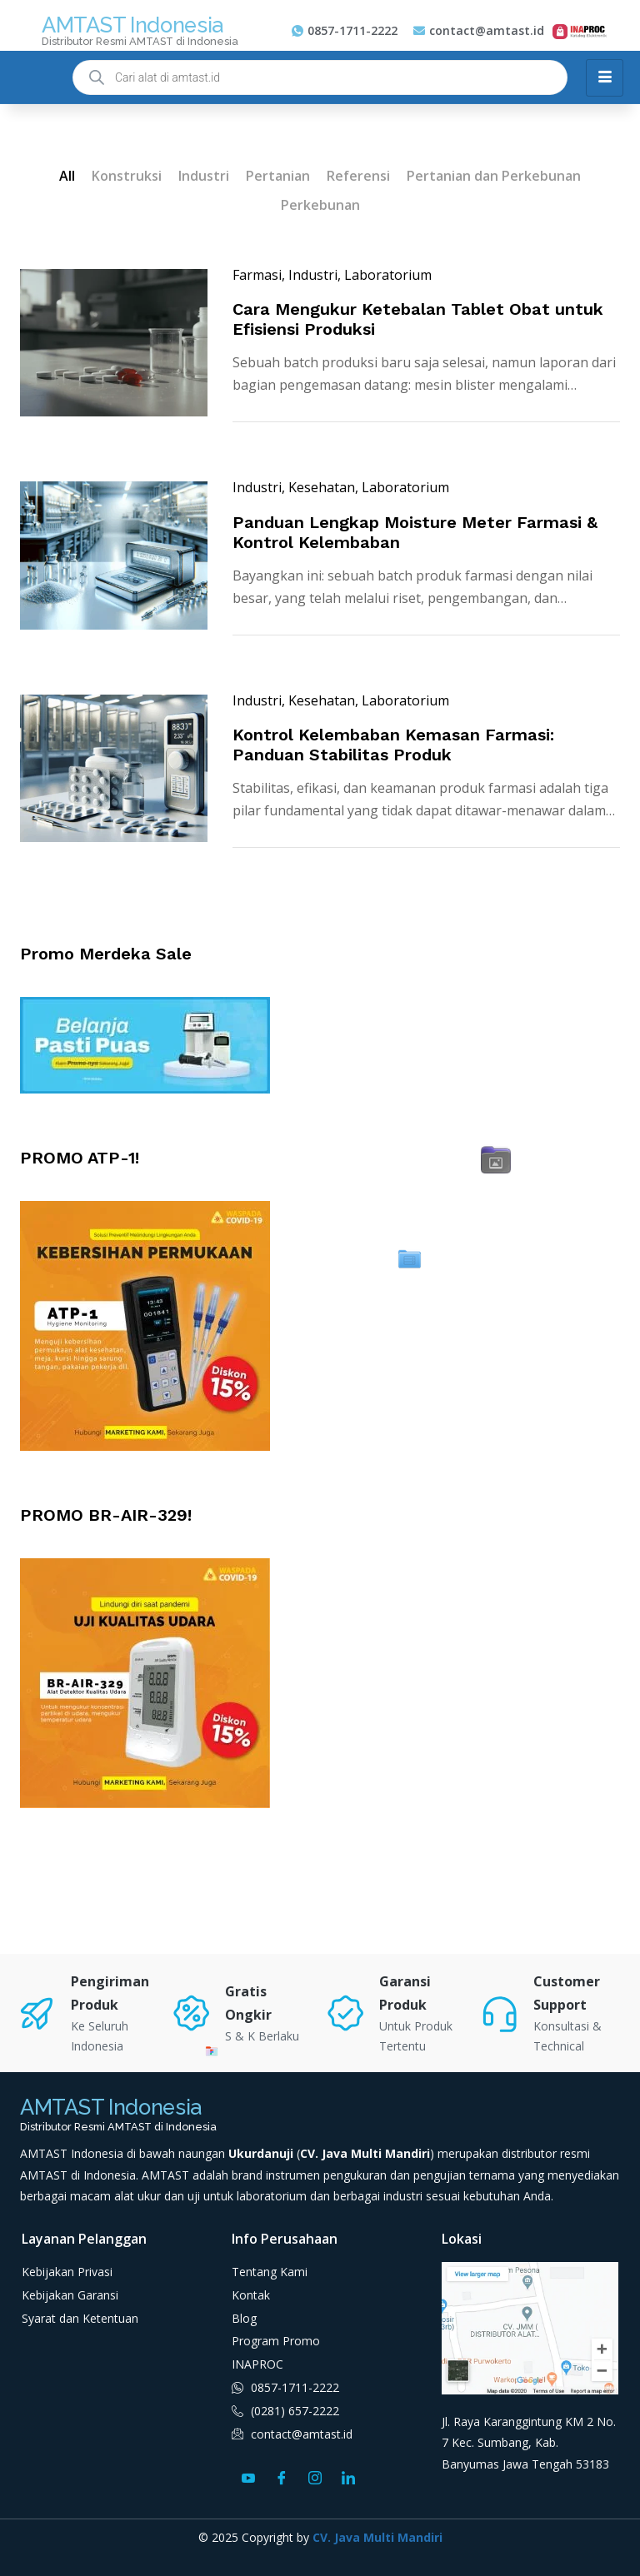 Image resolution: width=640 pixels, height=2576 pixels. I want to click on access network-attached storage folder, so click(409, 1258).